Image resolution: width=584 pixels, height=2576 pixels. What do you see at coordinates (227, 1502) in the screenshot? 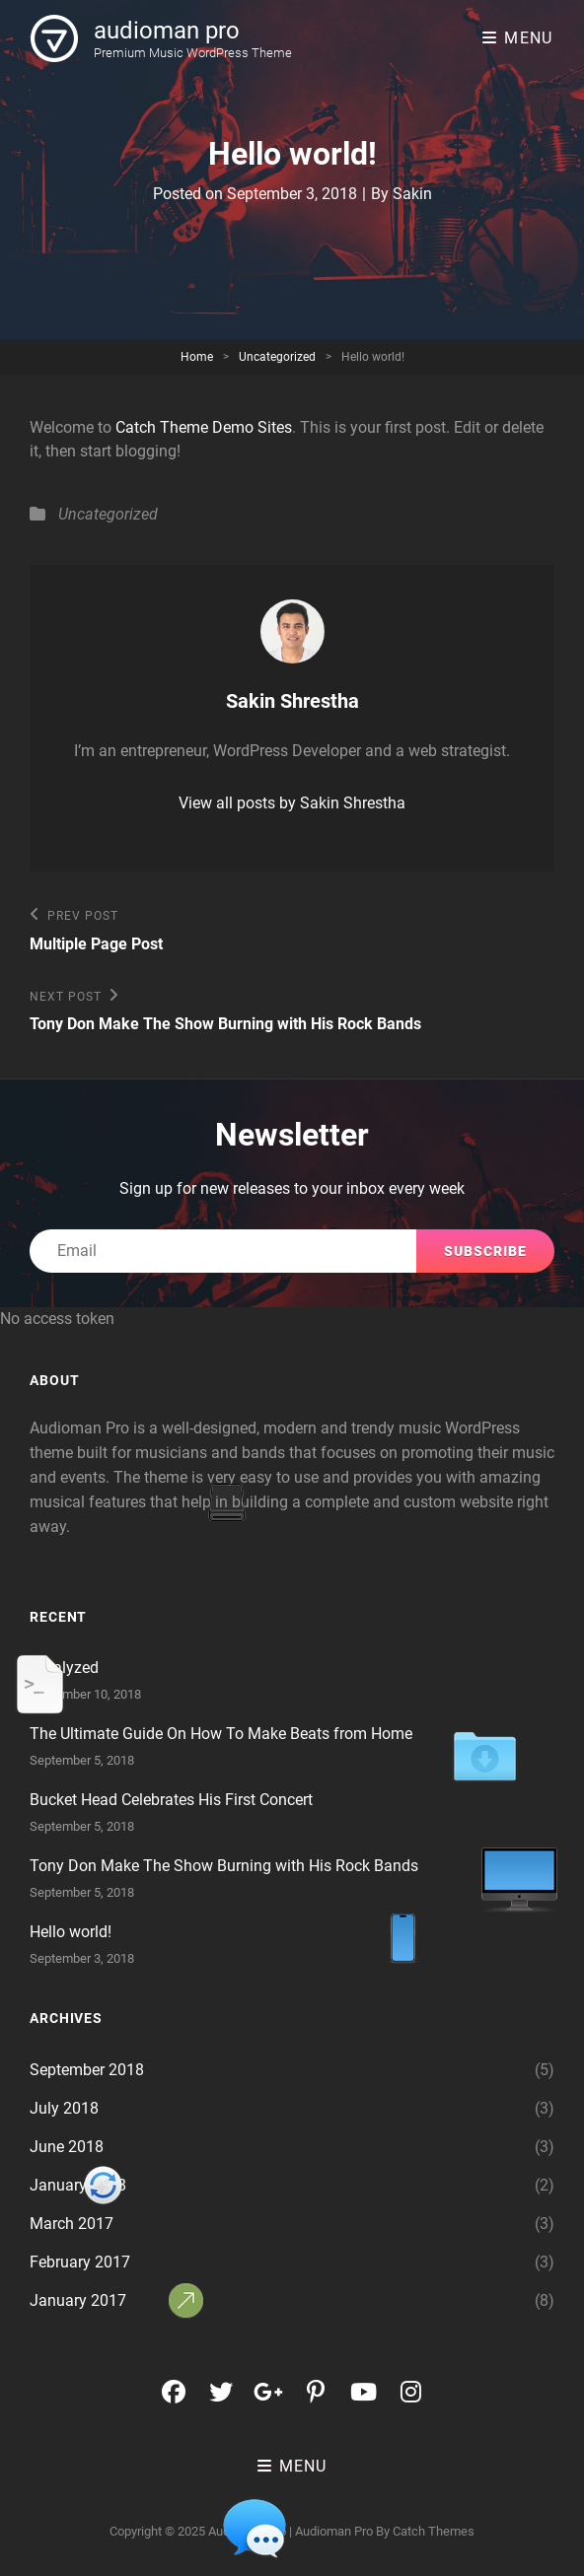
I see `access removable disk in sidebar` at bounding box center [227, 1502].